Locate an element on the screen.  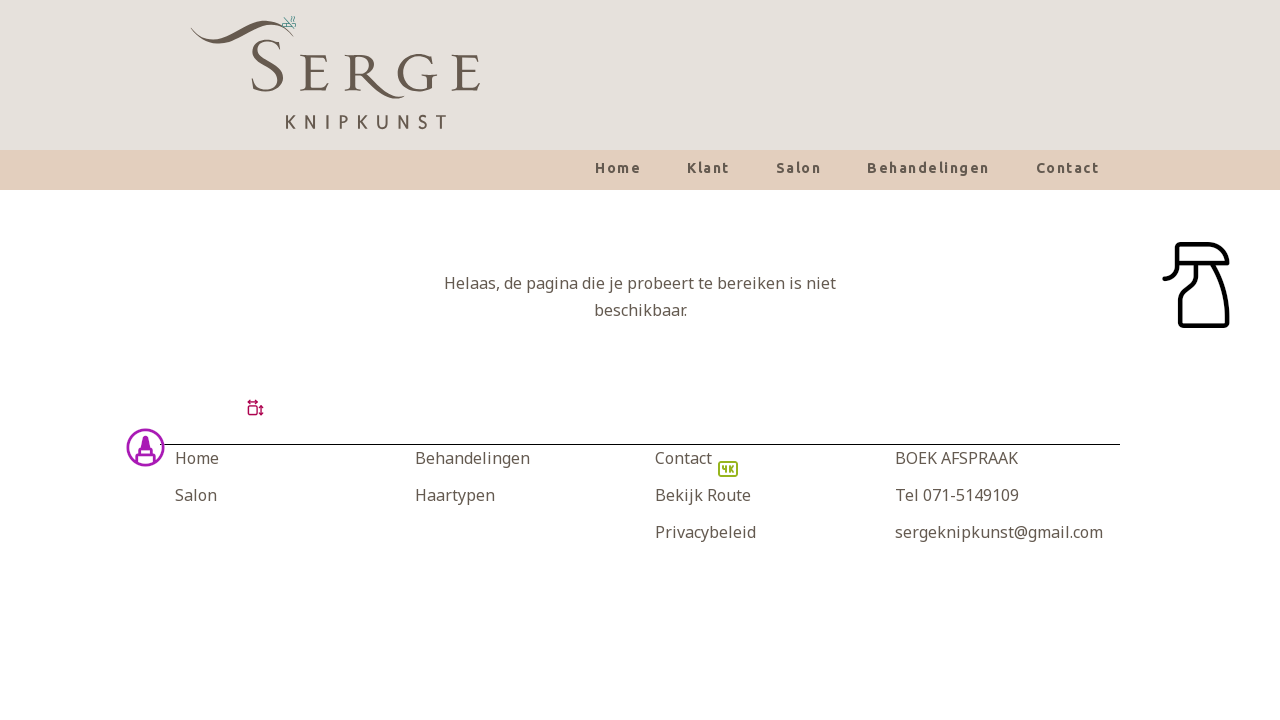
access cleaning or maintenance tools is located at coordinates (1199, 285).